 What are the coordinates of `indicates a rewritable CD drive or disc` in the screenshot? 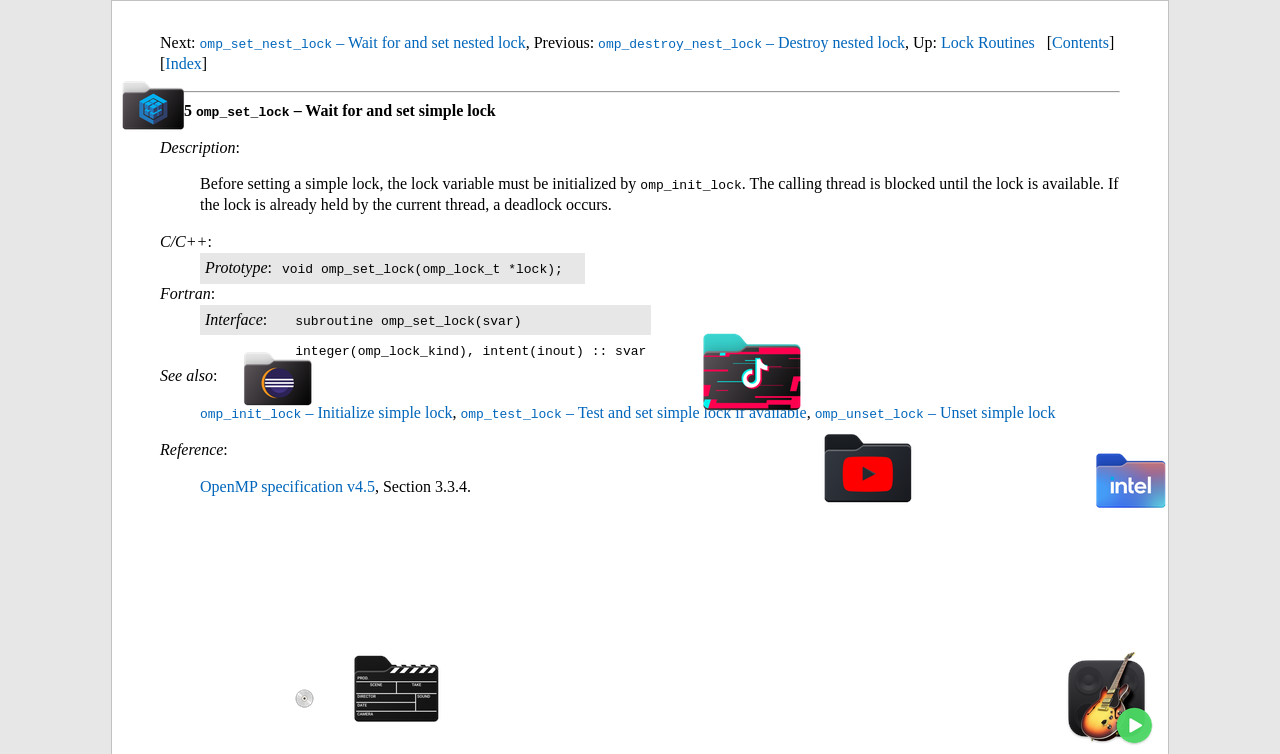 It's located at (304, 698).